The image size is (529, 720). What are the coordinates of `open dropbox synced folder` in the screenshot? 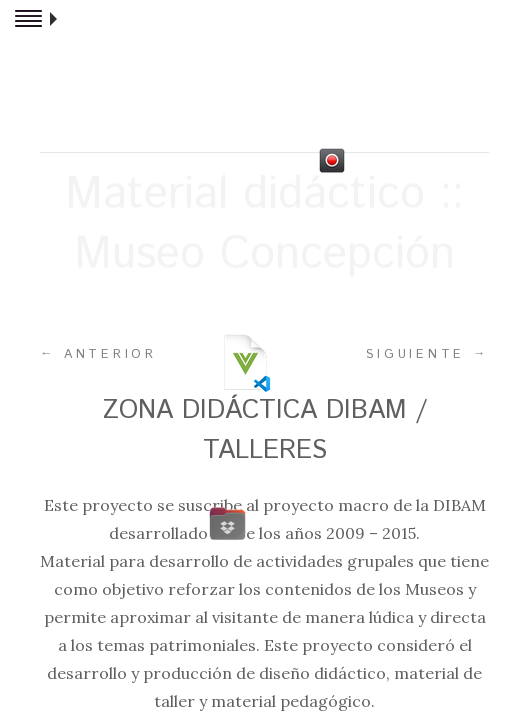 It's located at (227, 523).